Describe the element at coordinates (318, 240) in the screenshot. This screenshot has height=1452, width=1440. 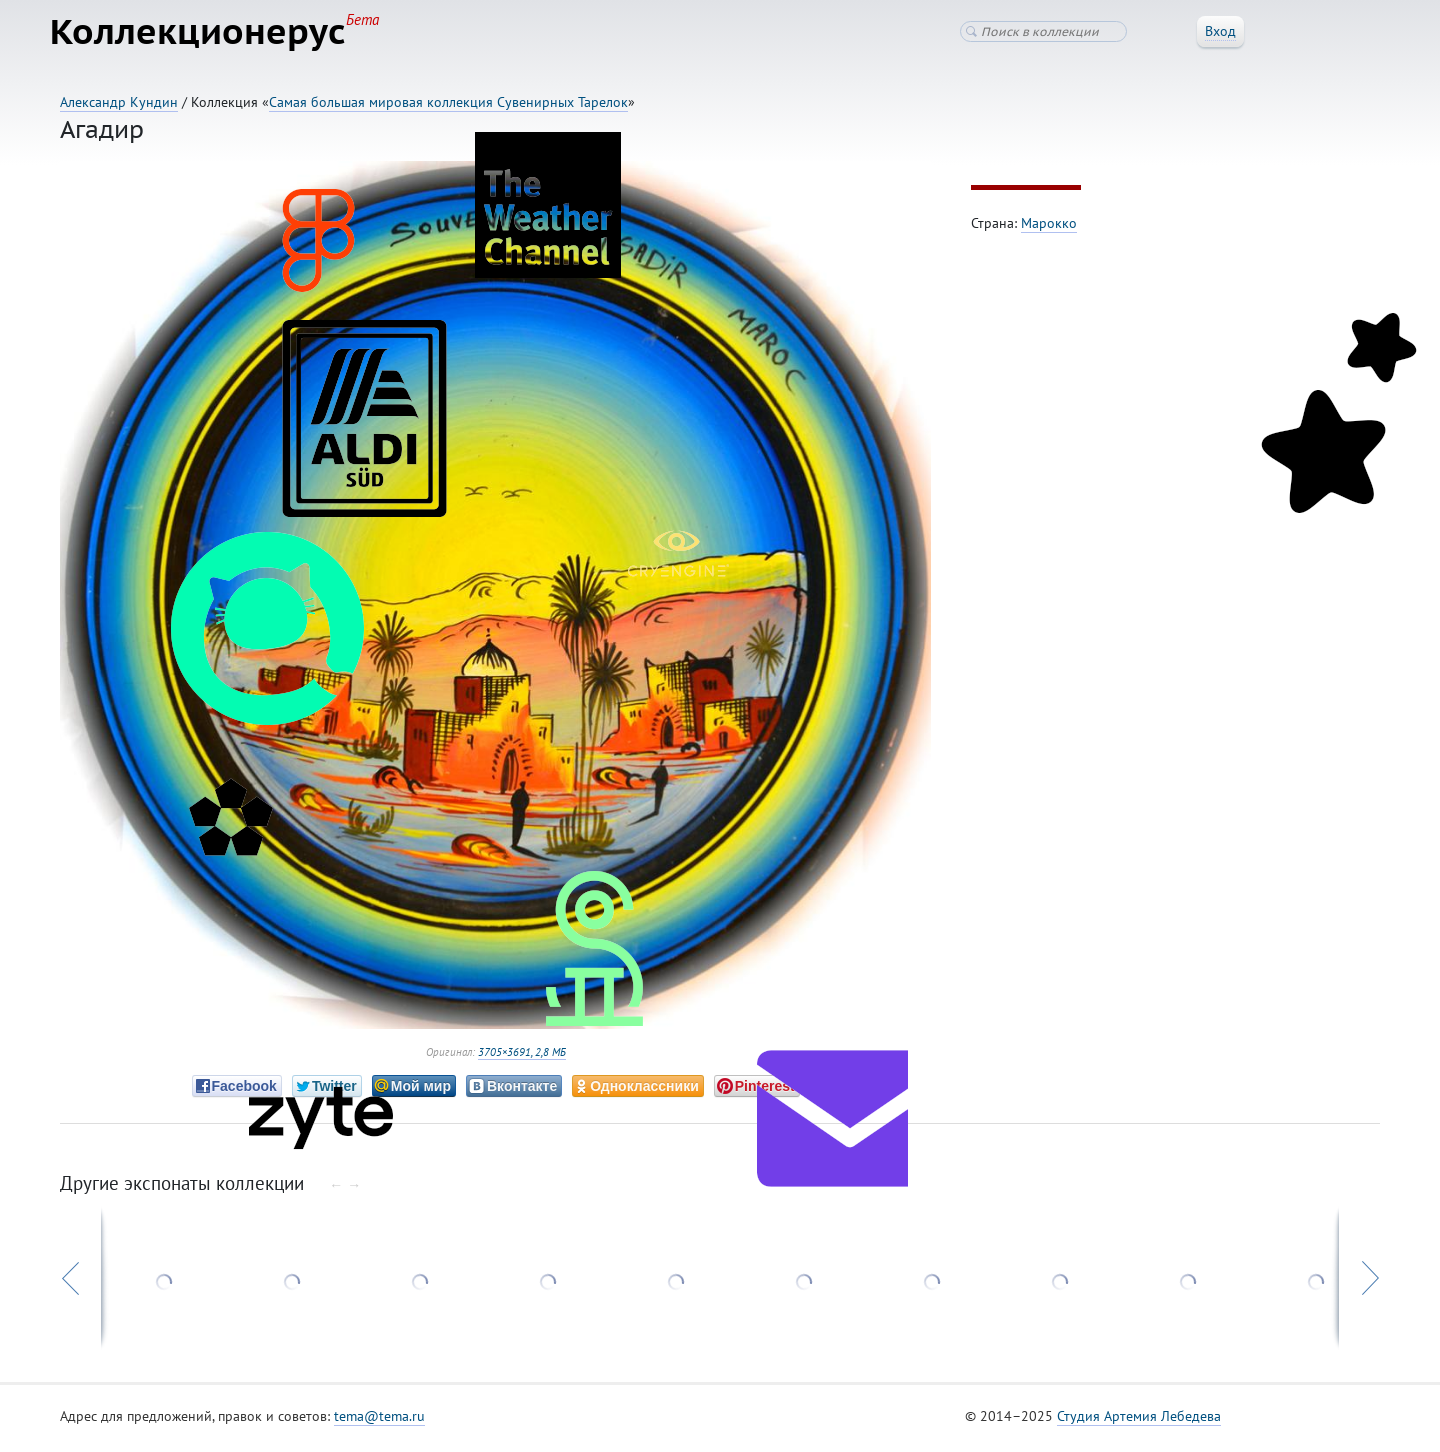
I see `open Figma design file` at that location.